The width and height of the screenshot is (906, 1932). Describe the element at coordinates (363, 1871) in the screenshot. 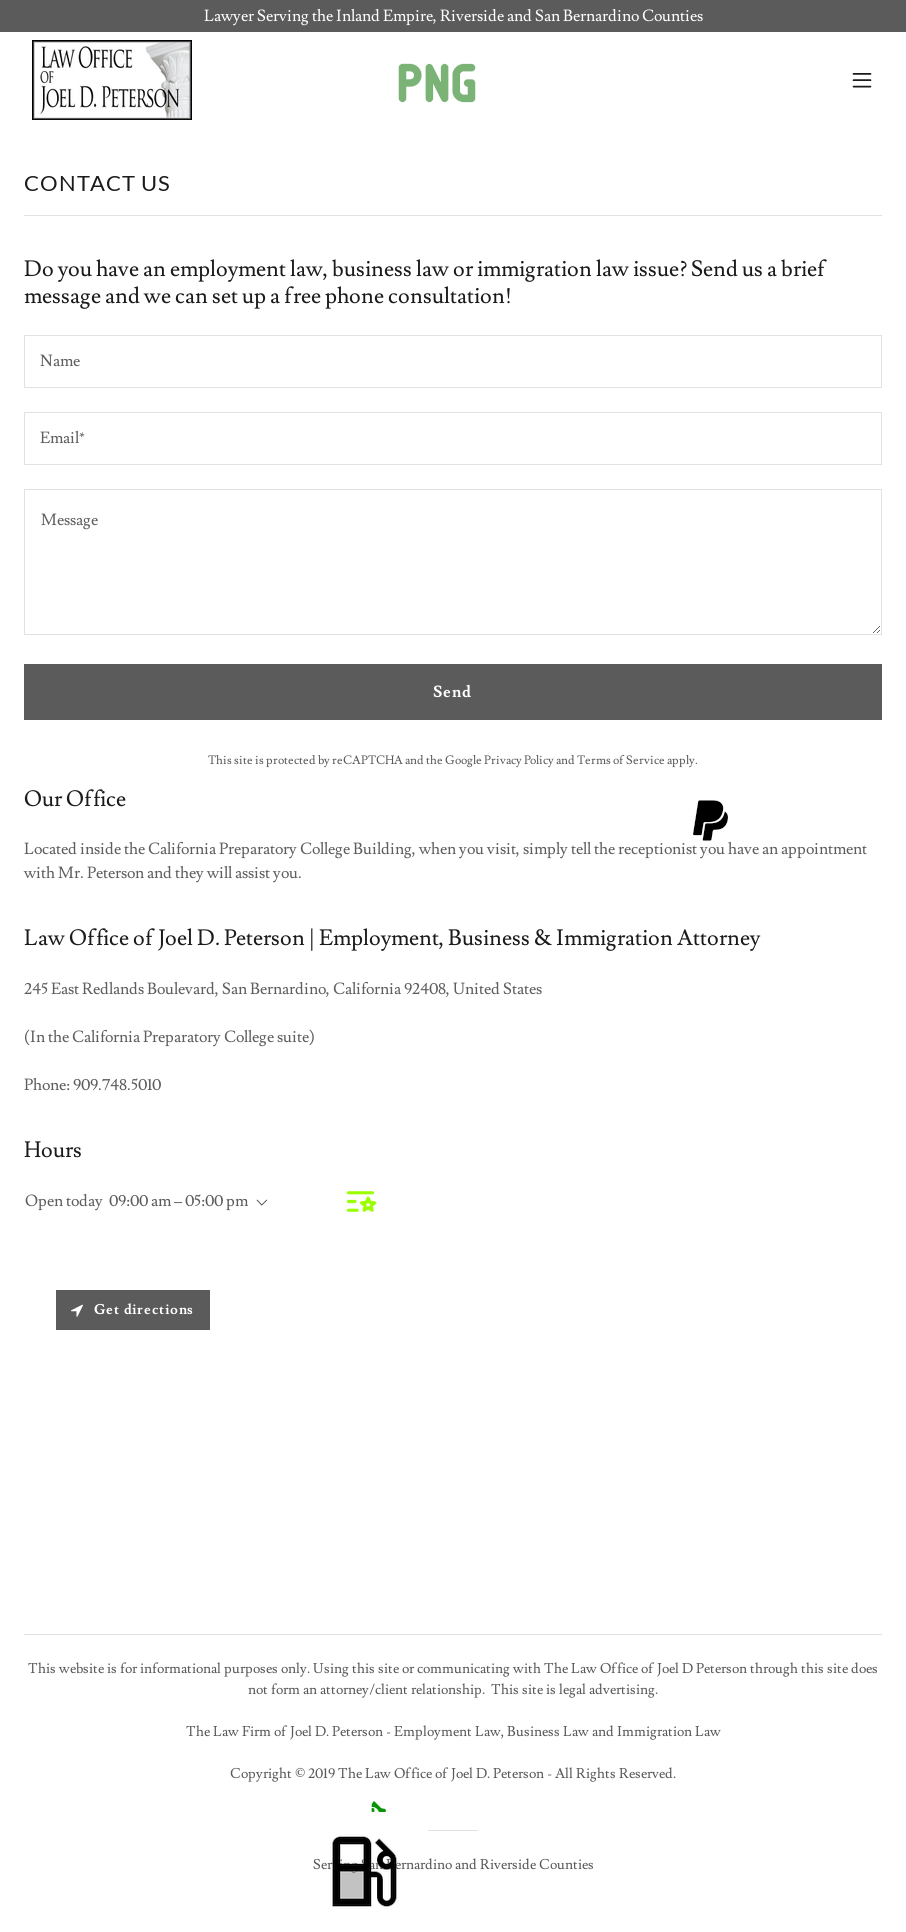

I see `find nearby gas stations` at that location.